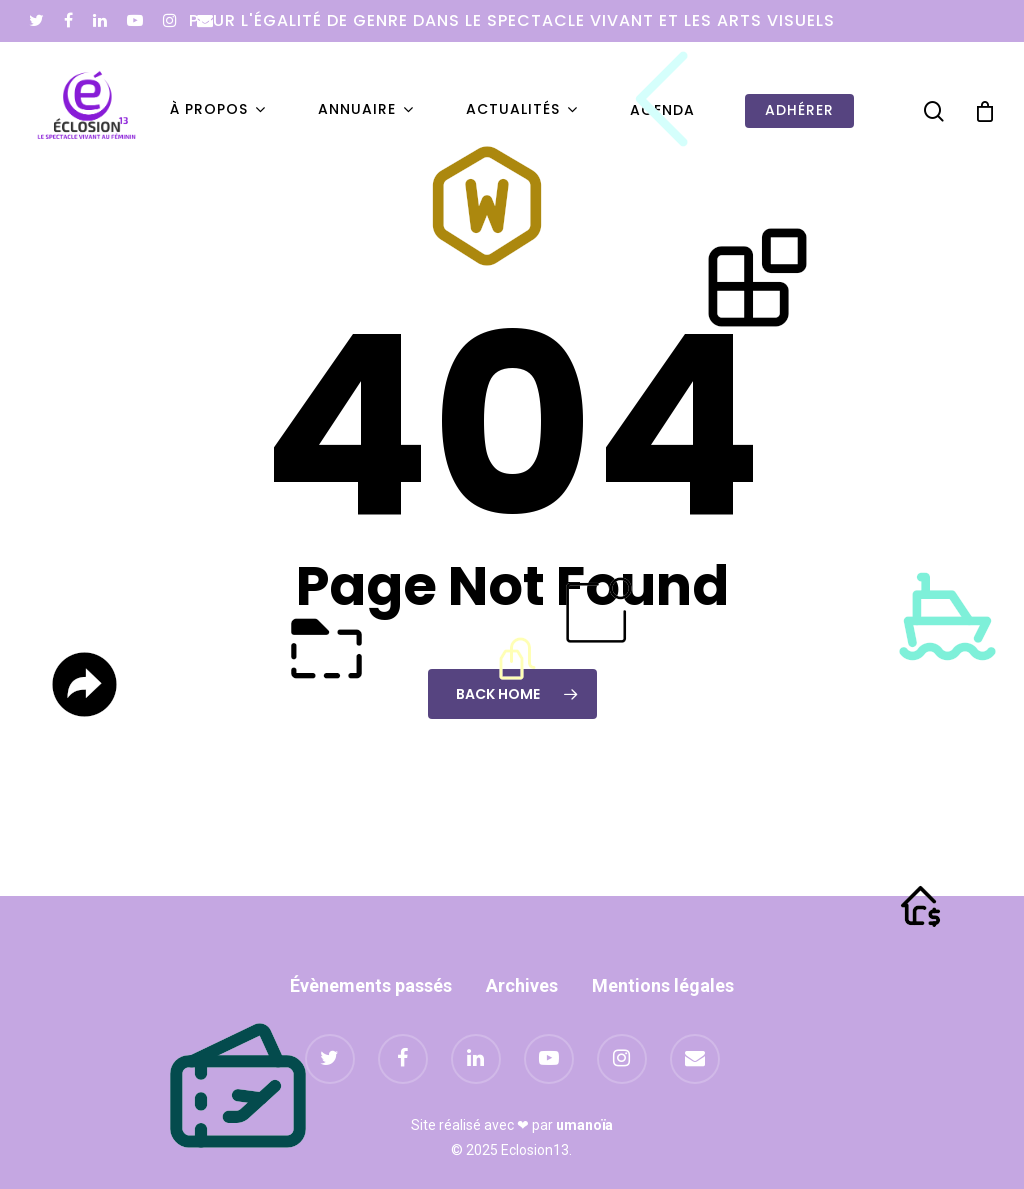  Describe the element at coordinates (757, 277) in the screenshot. I see `access modular components or blocks` at that location.